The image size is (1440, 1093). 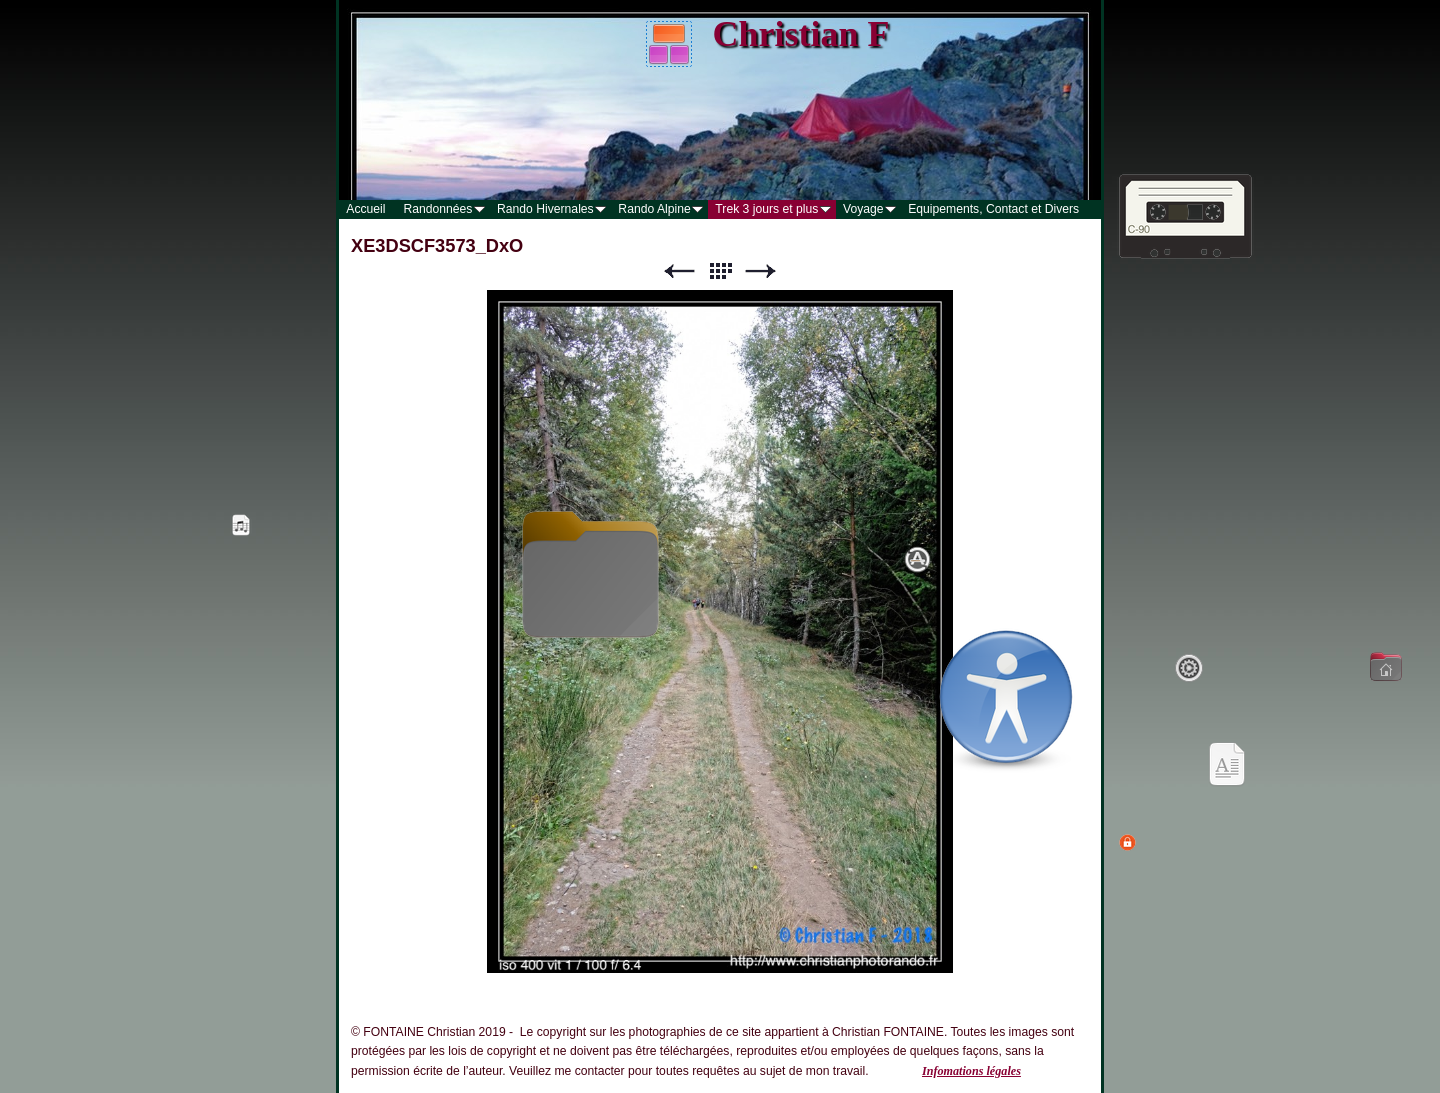 I want to click on brightness settings are locked, so click(x=1127, y=842).